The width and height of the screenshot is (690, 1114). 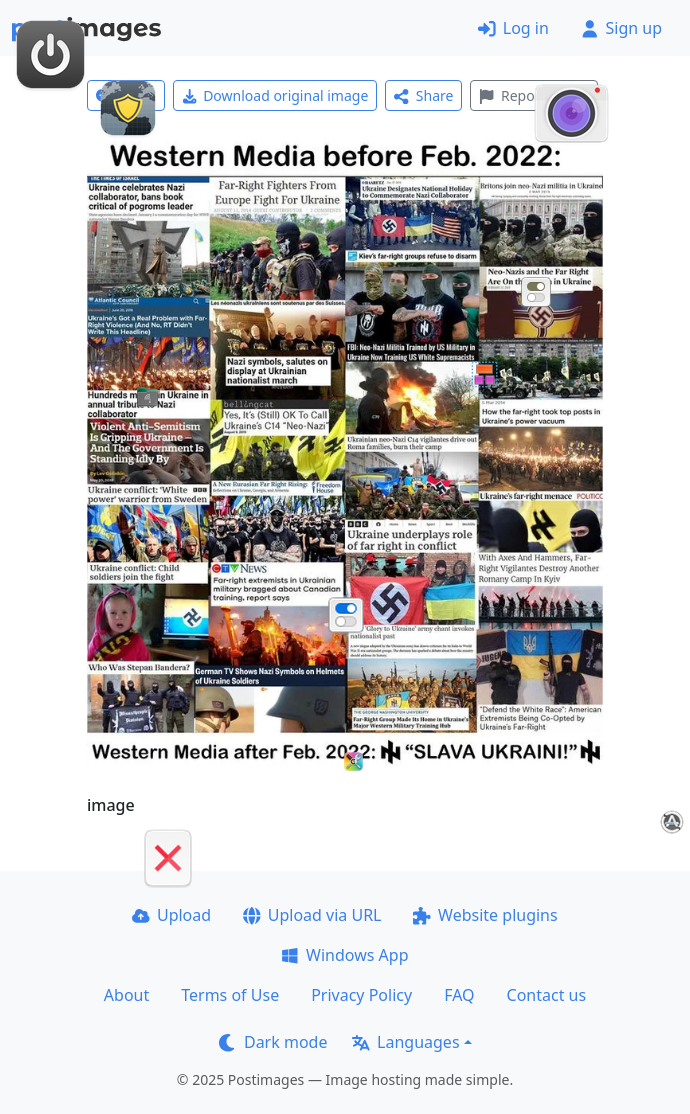 What do you see at coordinates (147, 396) in the screenshot?
I see `open insync cloud sync folder` at bounding box center [147, 396].